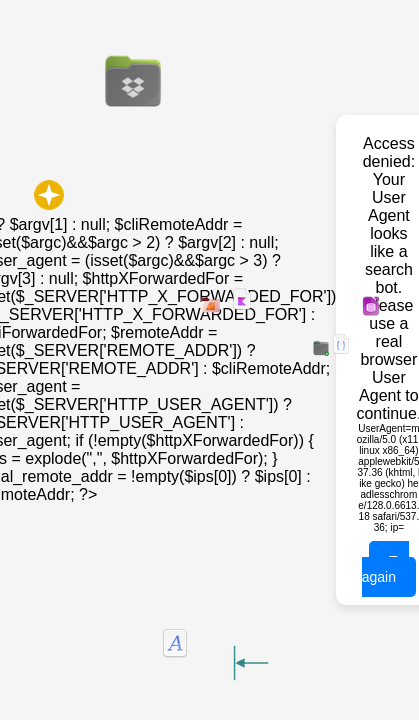  I want to click on mark a bluetooth device as trusted, so click(49, 195).